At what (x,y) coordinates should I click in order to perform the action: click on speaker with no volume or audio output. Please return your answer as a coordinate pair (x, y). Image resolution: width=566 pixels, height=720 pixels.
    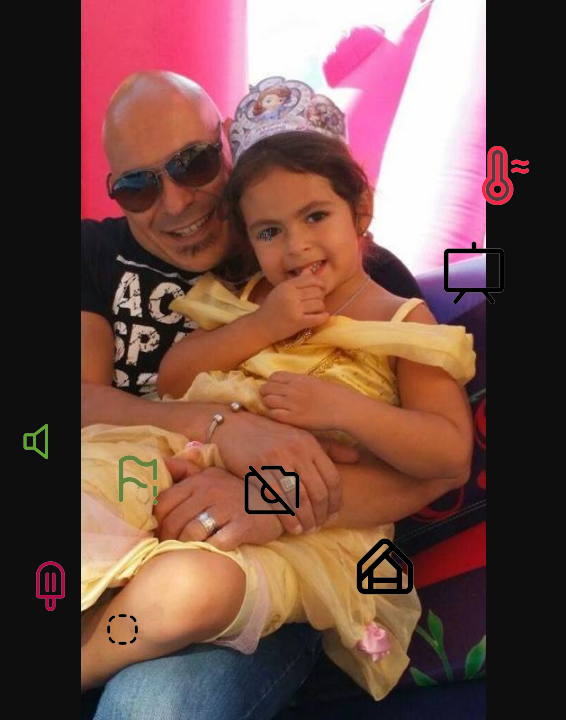
    Looking at the image, I should click on (42, 441).